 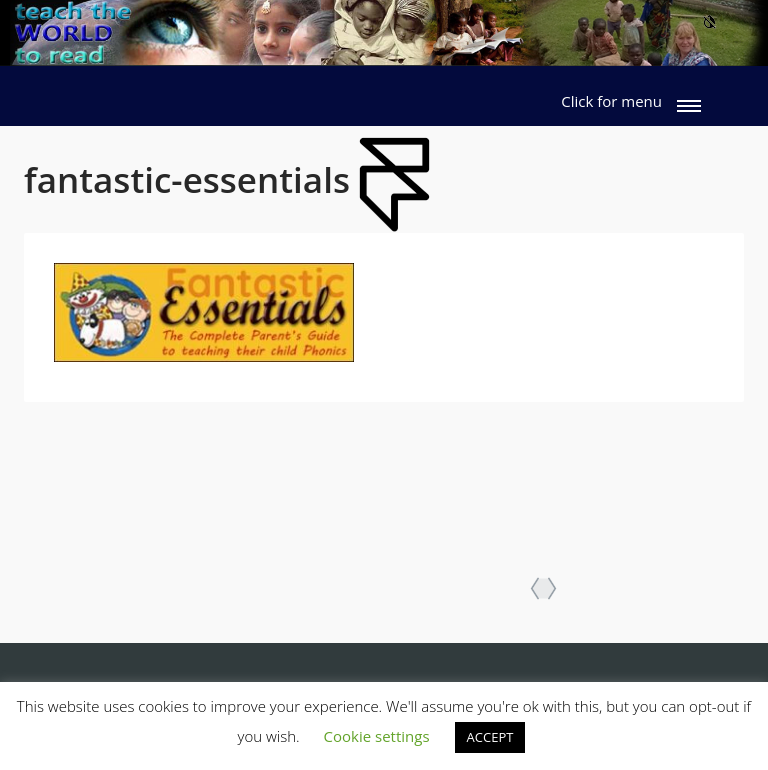 What do you see at coordinates (394, 179) in the screenshot?
I see `open framer app` at bounding box center [394, 179].